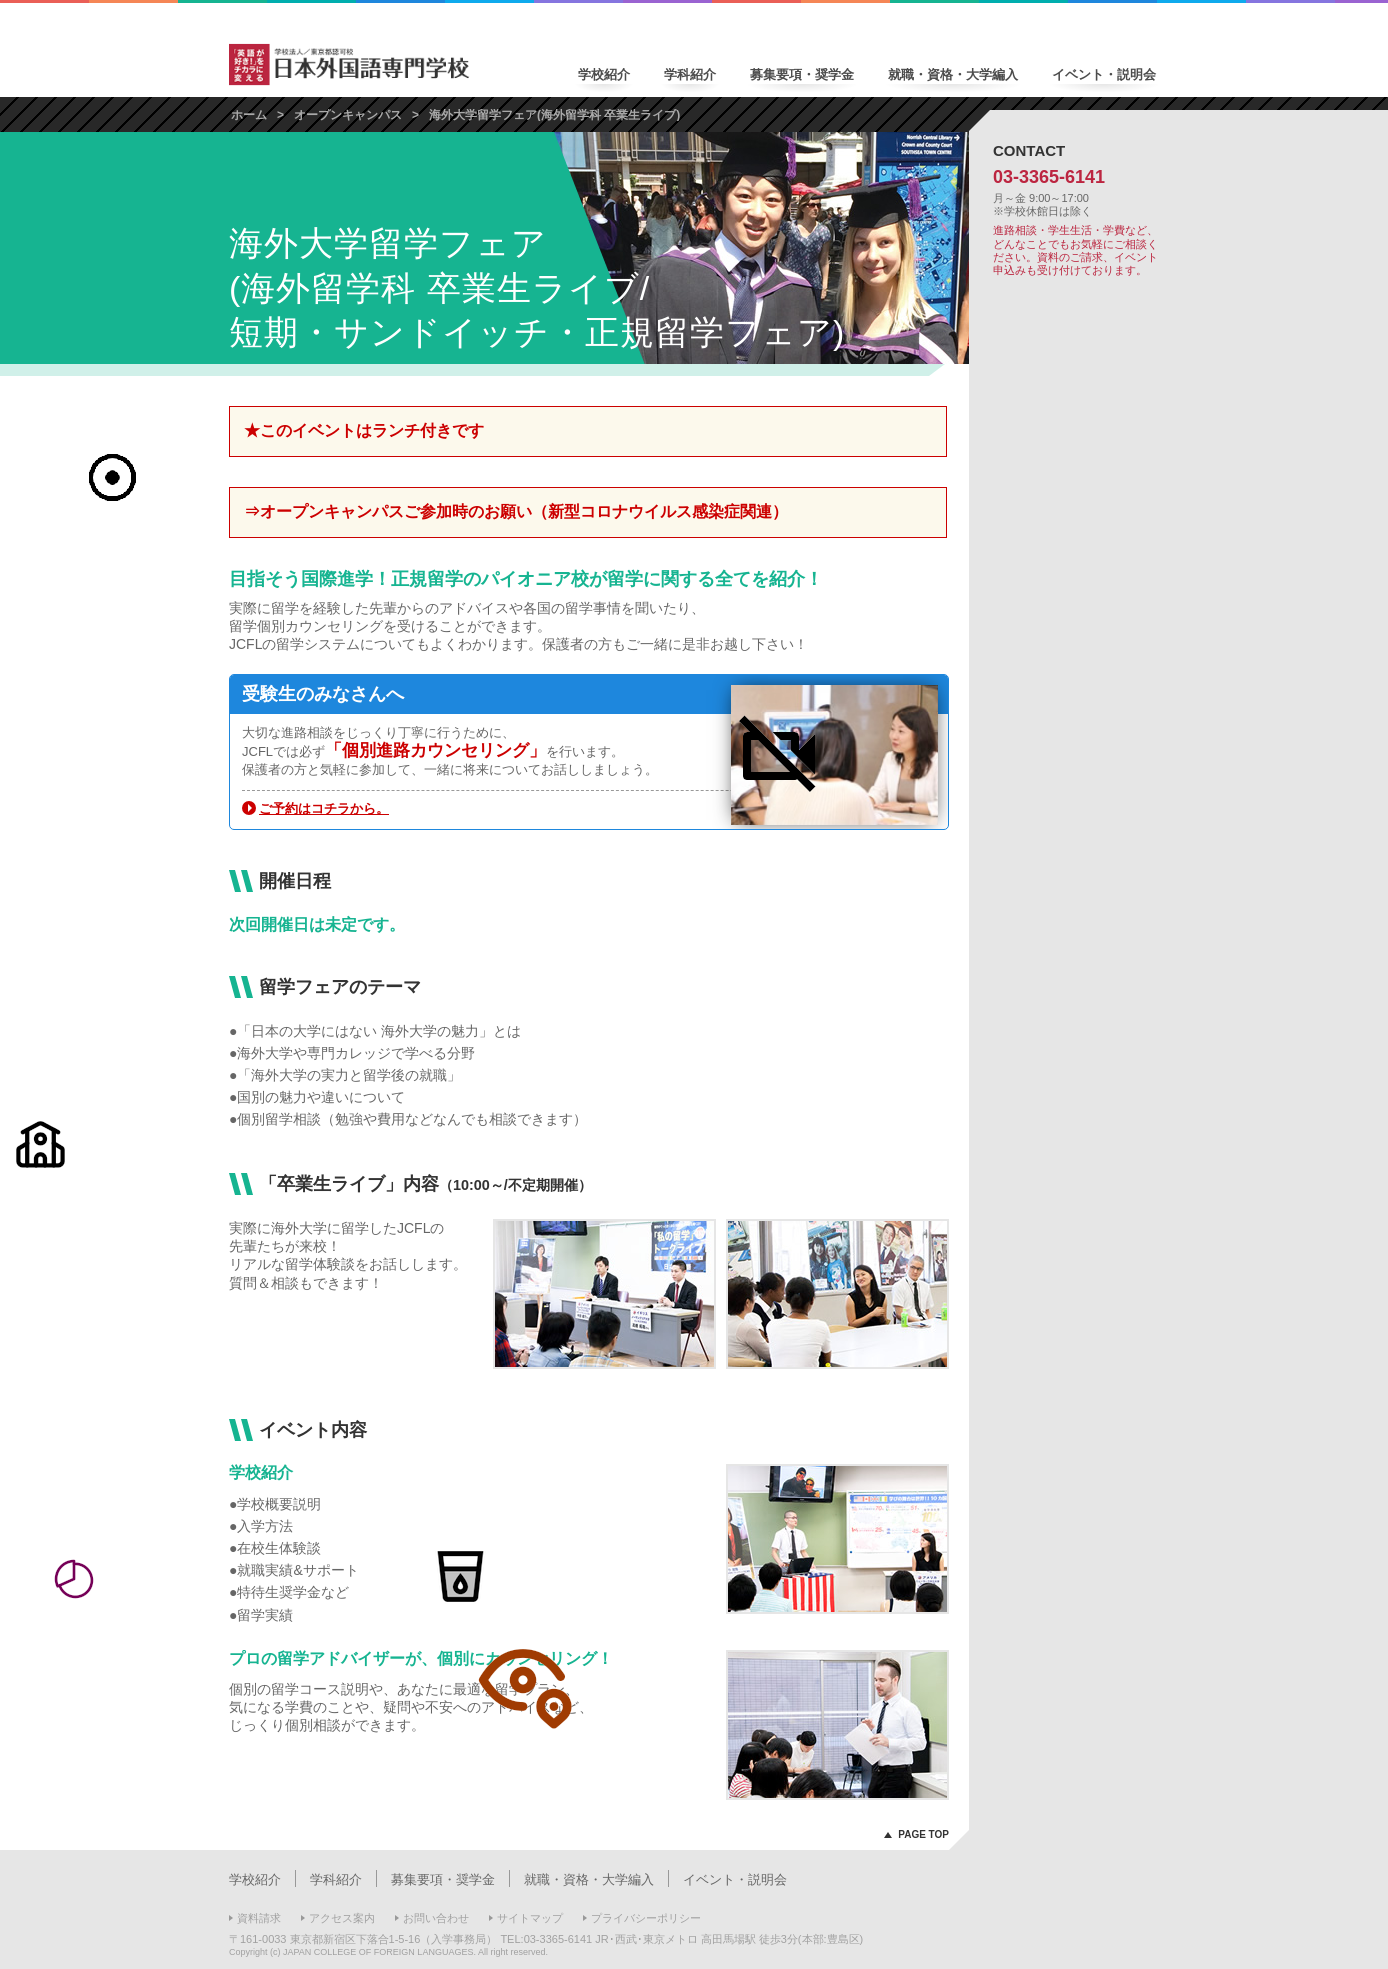 The width and height of the screenshot is (1388, 1969). Describe the element at coordinates (74, 1579) in the screenshot. I see `view data breakdown or statistics` at that location.